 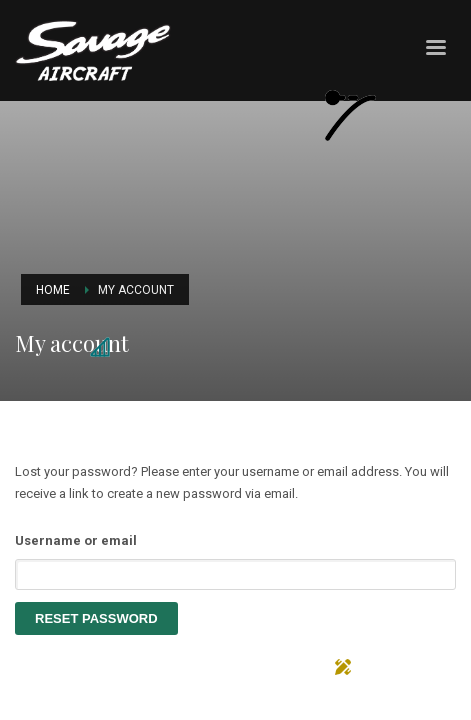 What do you see at coordinates (350, 115) in the screenshot?
I see `adjust animation easing curve` at bounding box center [350, 115].